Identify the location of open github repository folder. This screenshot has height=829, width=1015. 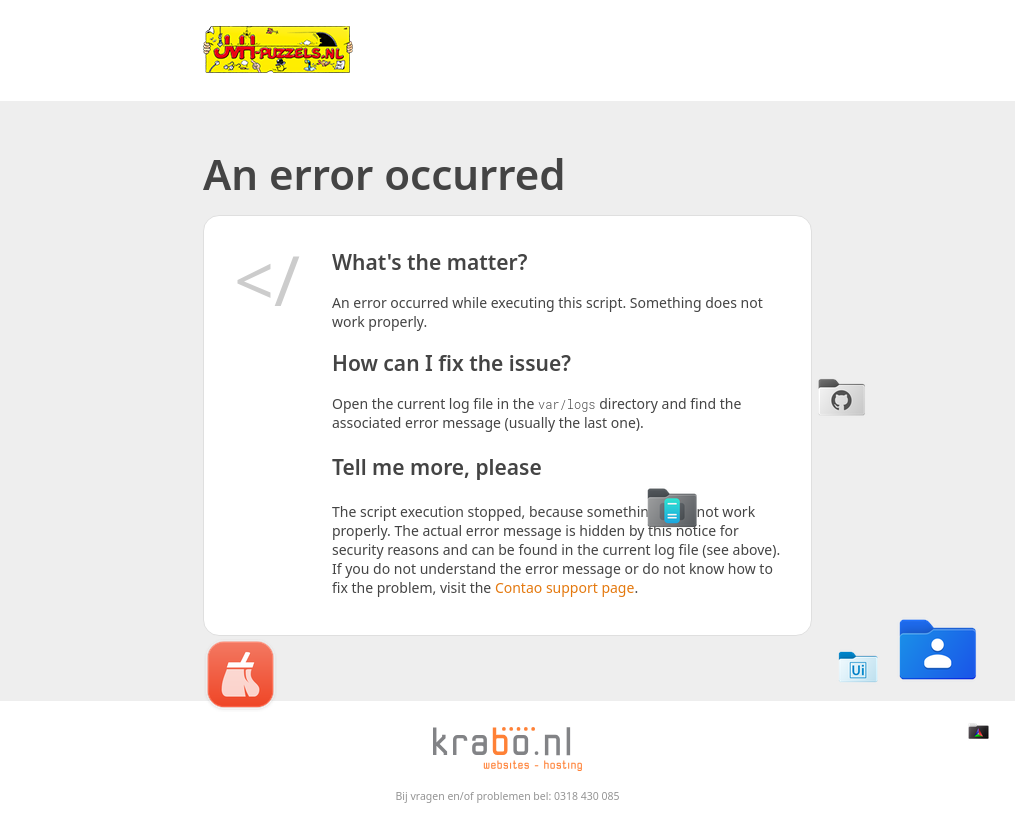
(841, 398).